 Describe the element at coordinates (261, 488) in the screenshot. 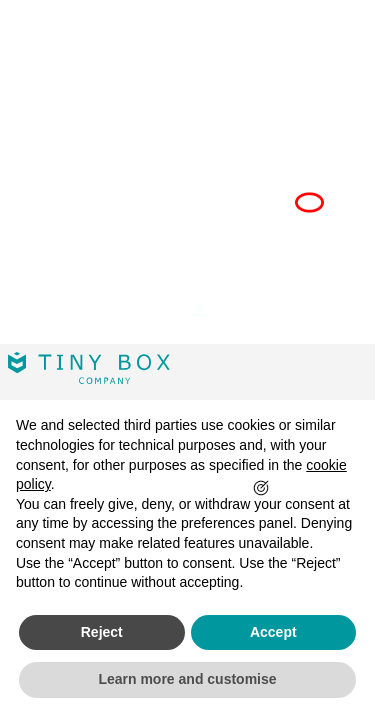

I see `set a goal or objective` at that location.